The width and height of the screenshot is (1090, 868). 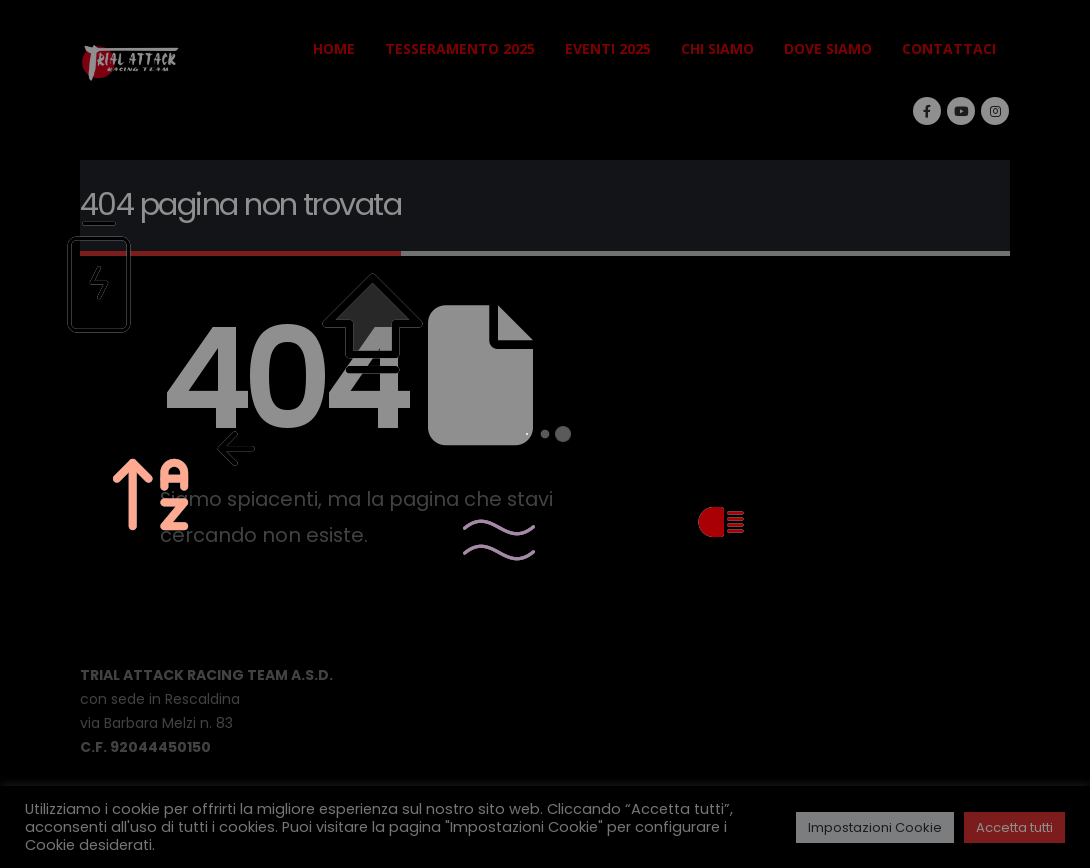 What do you see at coordinates (237, 449) in the screenshot?
I see `go back to the previous page` at bounding box center [237, 449].